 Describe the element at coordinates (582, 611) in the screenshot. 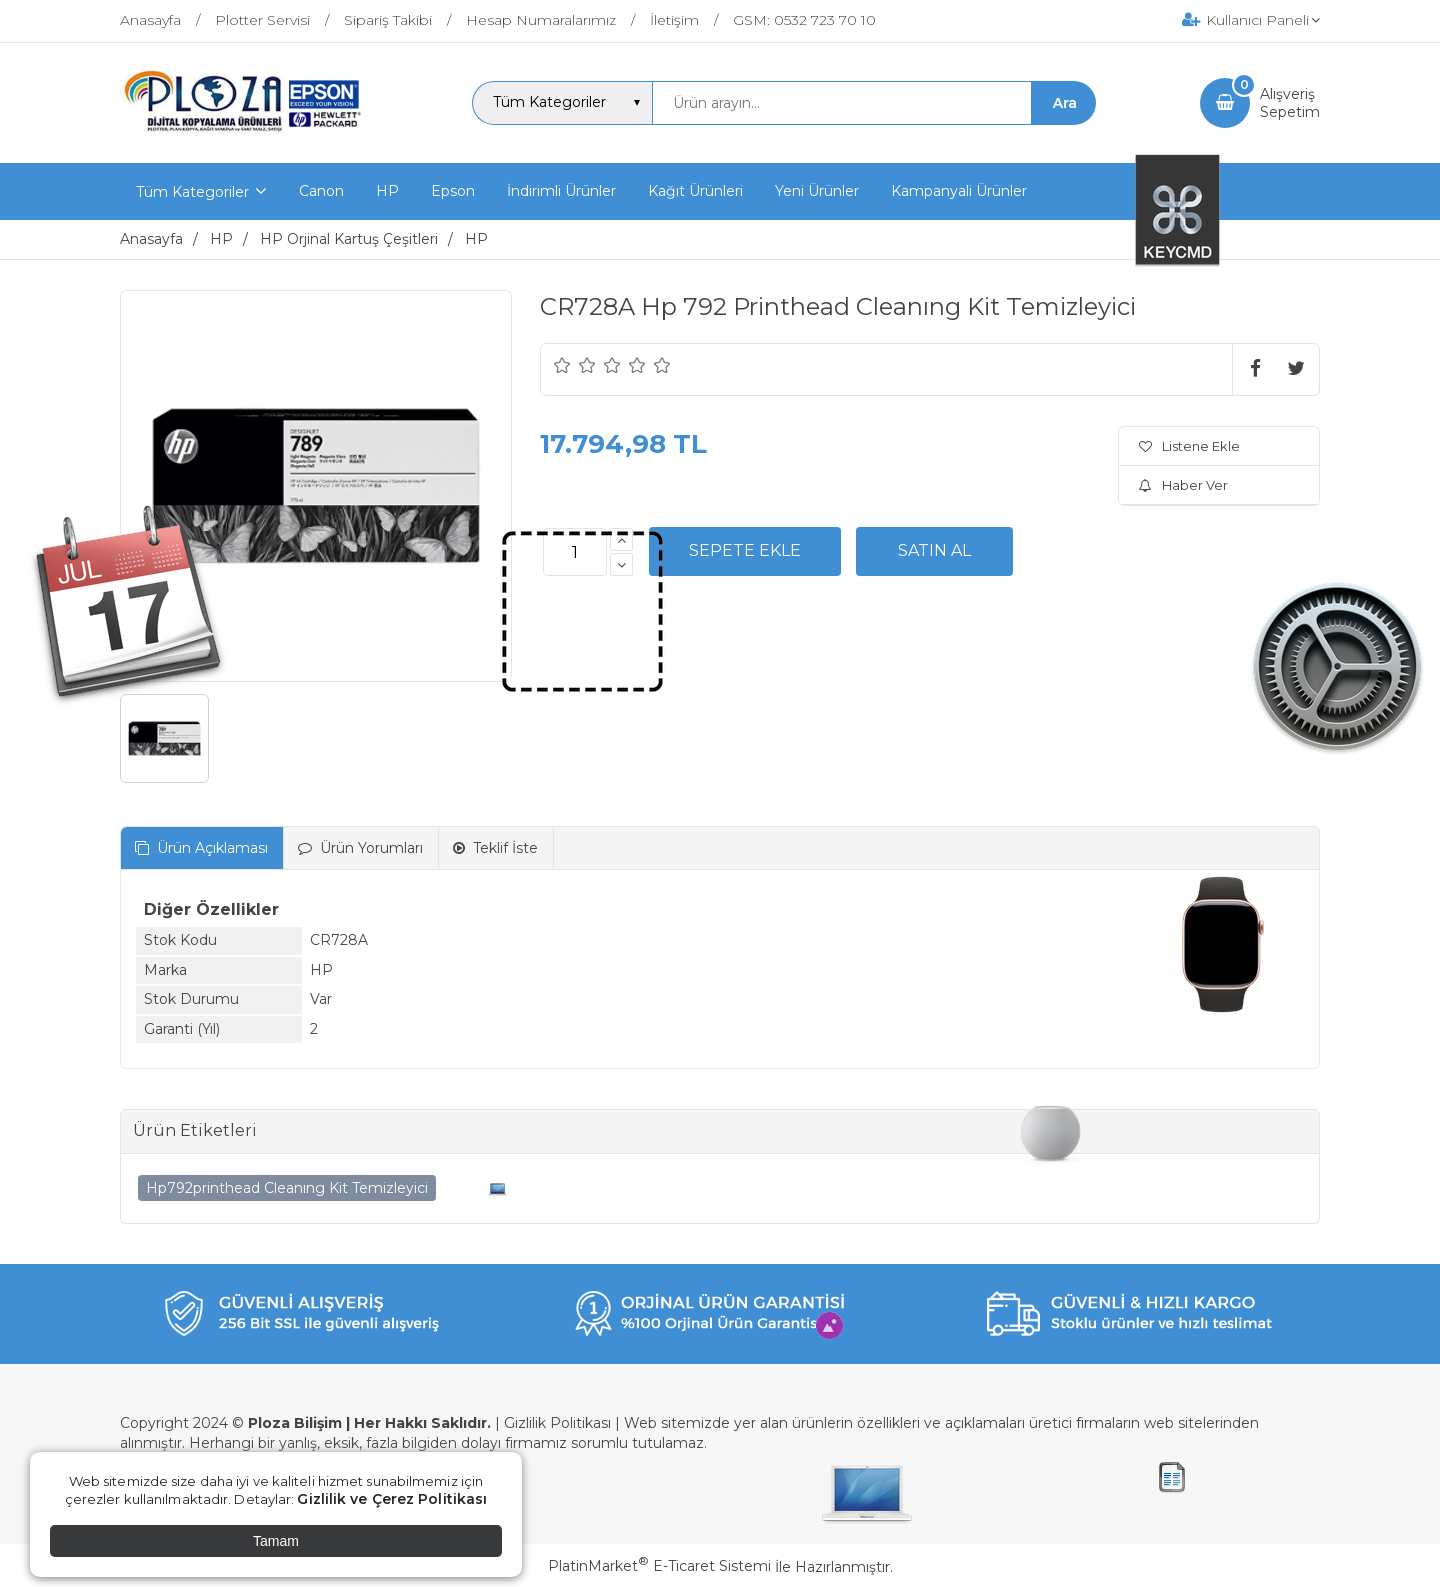

I see `indicates content not yet loaded` at that location.